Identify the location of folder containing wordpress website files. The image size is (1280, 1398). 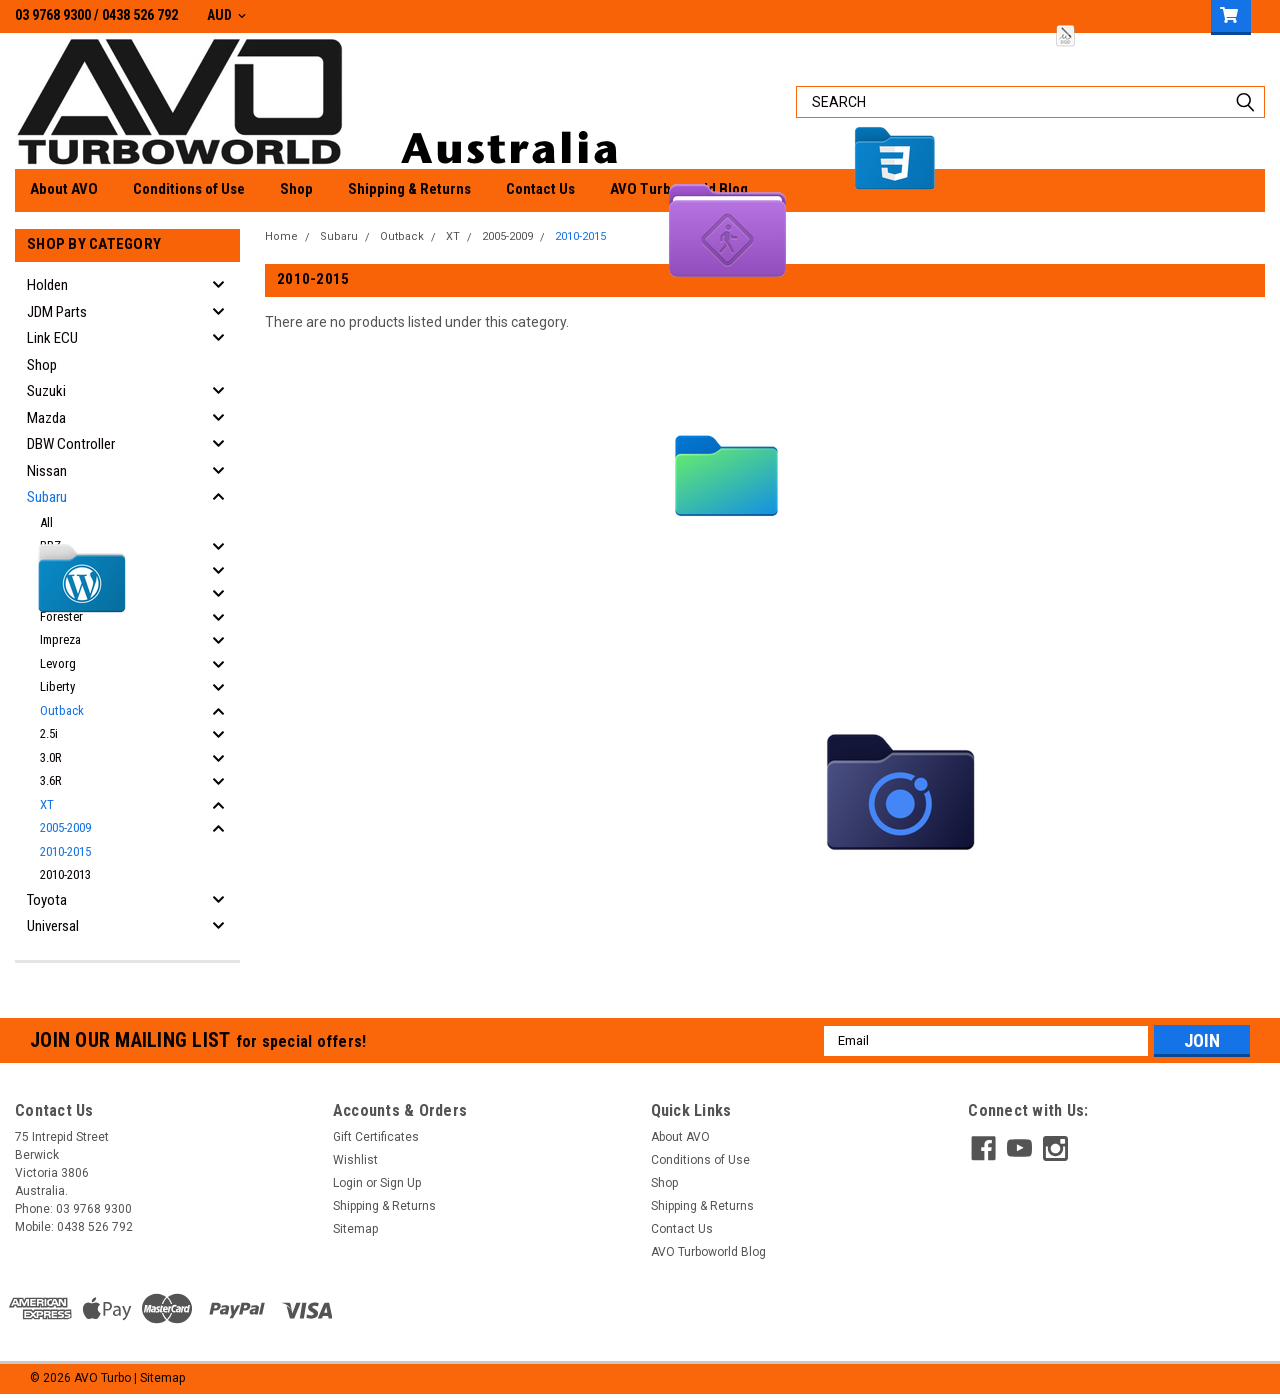
(81, 580).